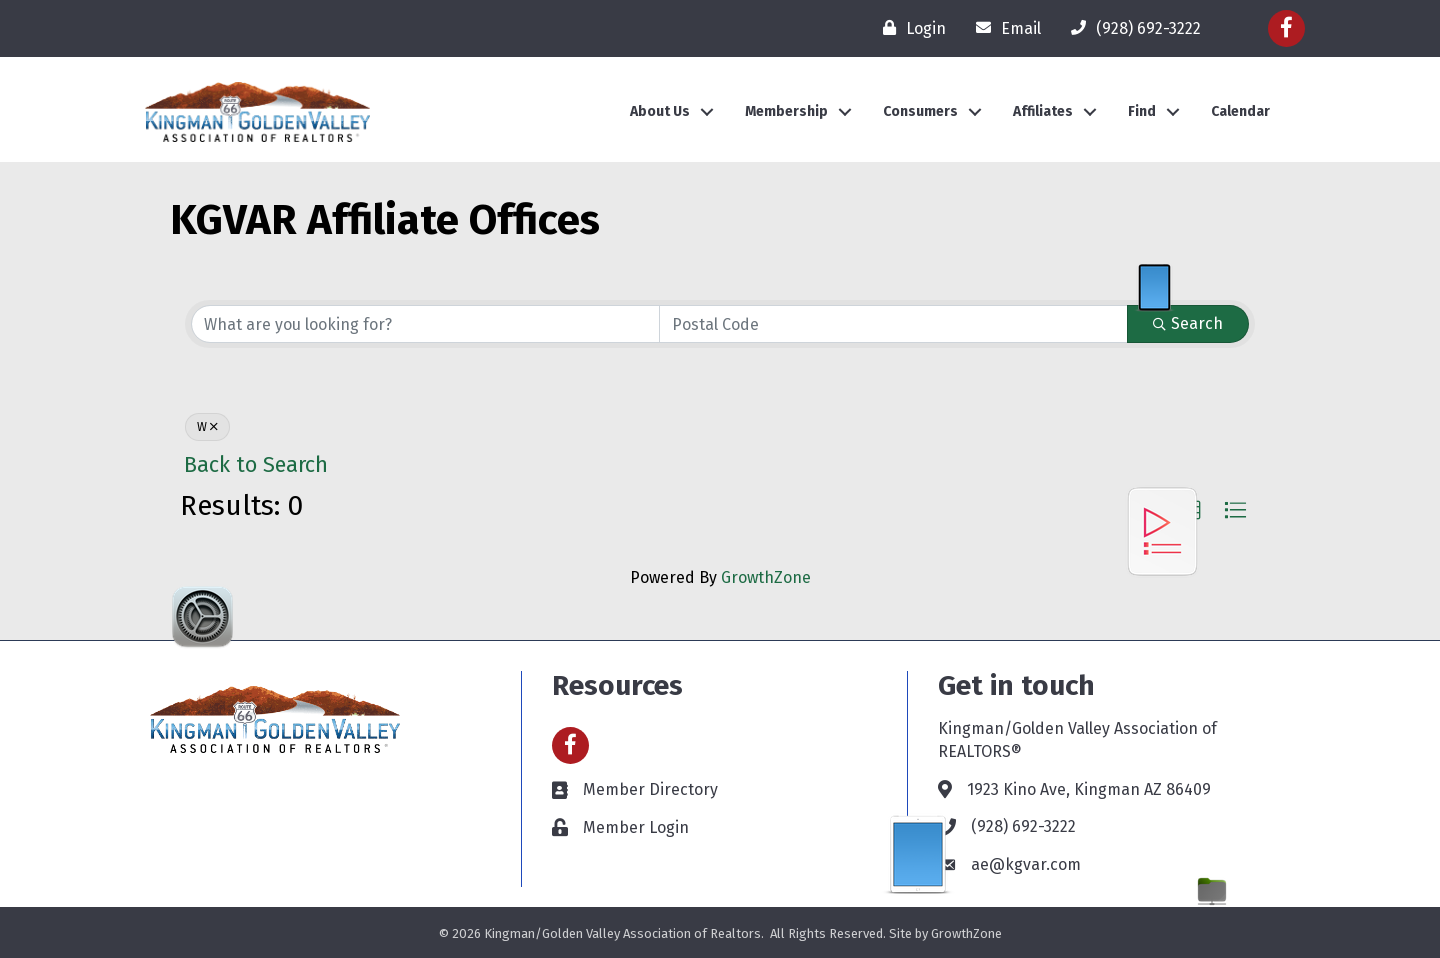  Describe the element at coordinates (1154, 282) in the screenshot. I see `iPad Mini device icon` at that location.